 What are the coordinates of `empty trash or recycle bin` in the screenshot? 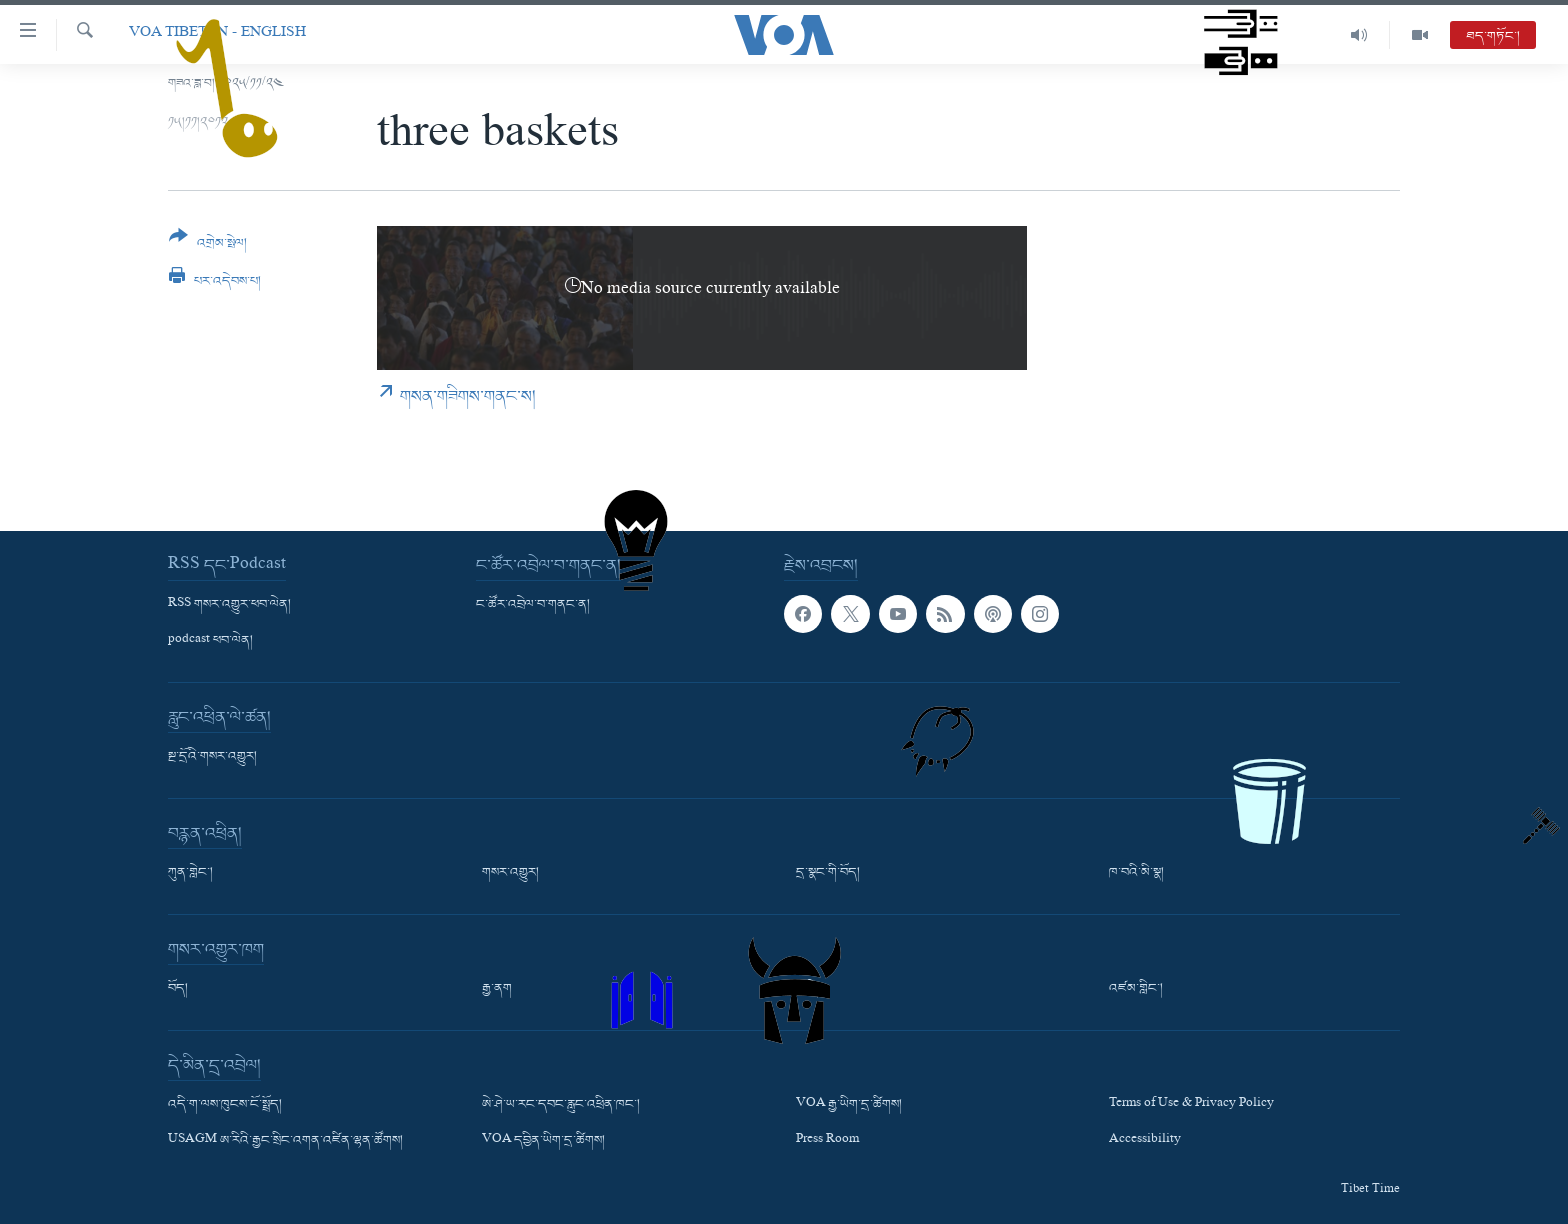 It's located at (1269, 787).